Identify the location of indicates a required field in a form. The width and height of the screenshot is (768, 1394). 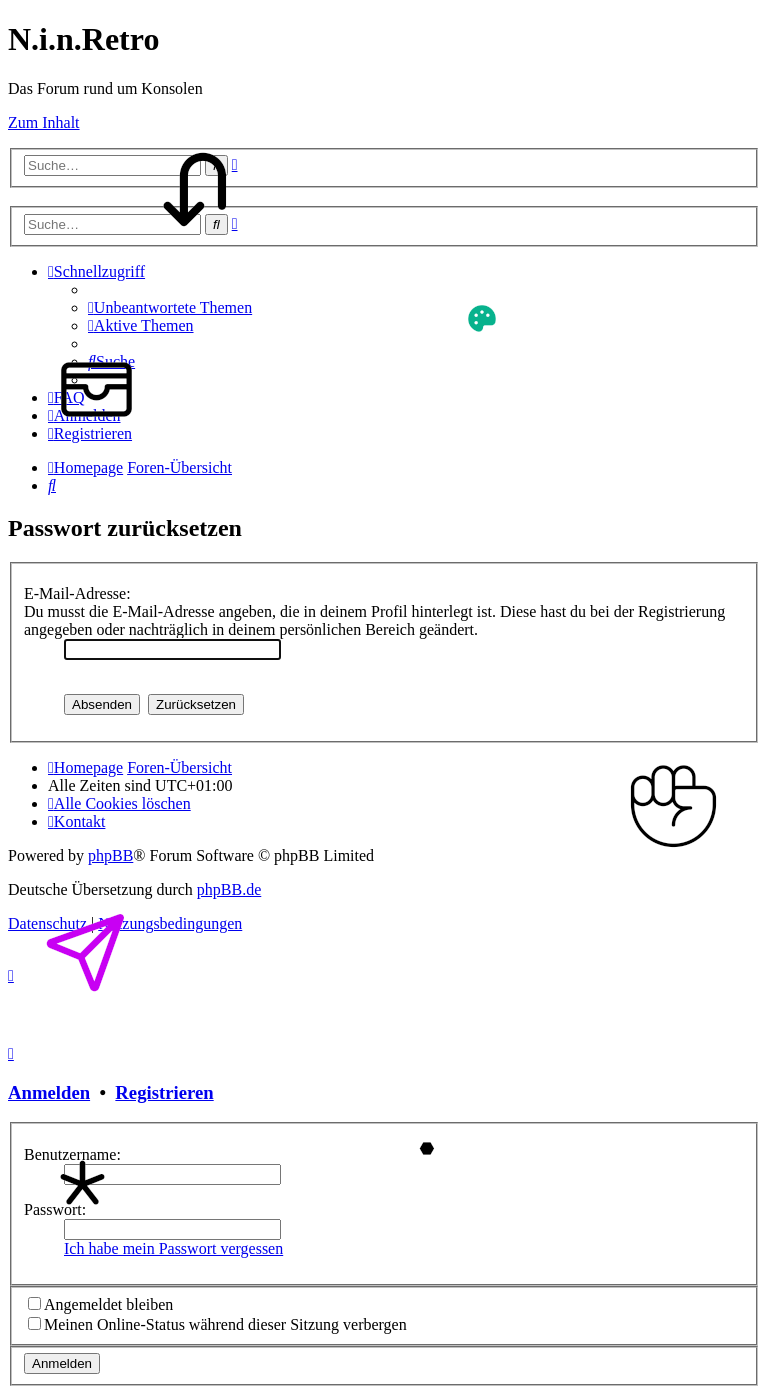
(82, 1184).